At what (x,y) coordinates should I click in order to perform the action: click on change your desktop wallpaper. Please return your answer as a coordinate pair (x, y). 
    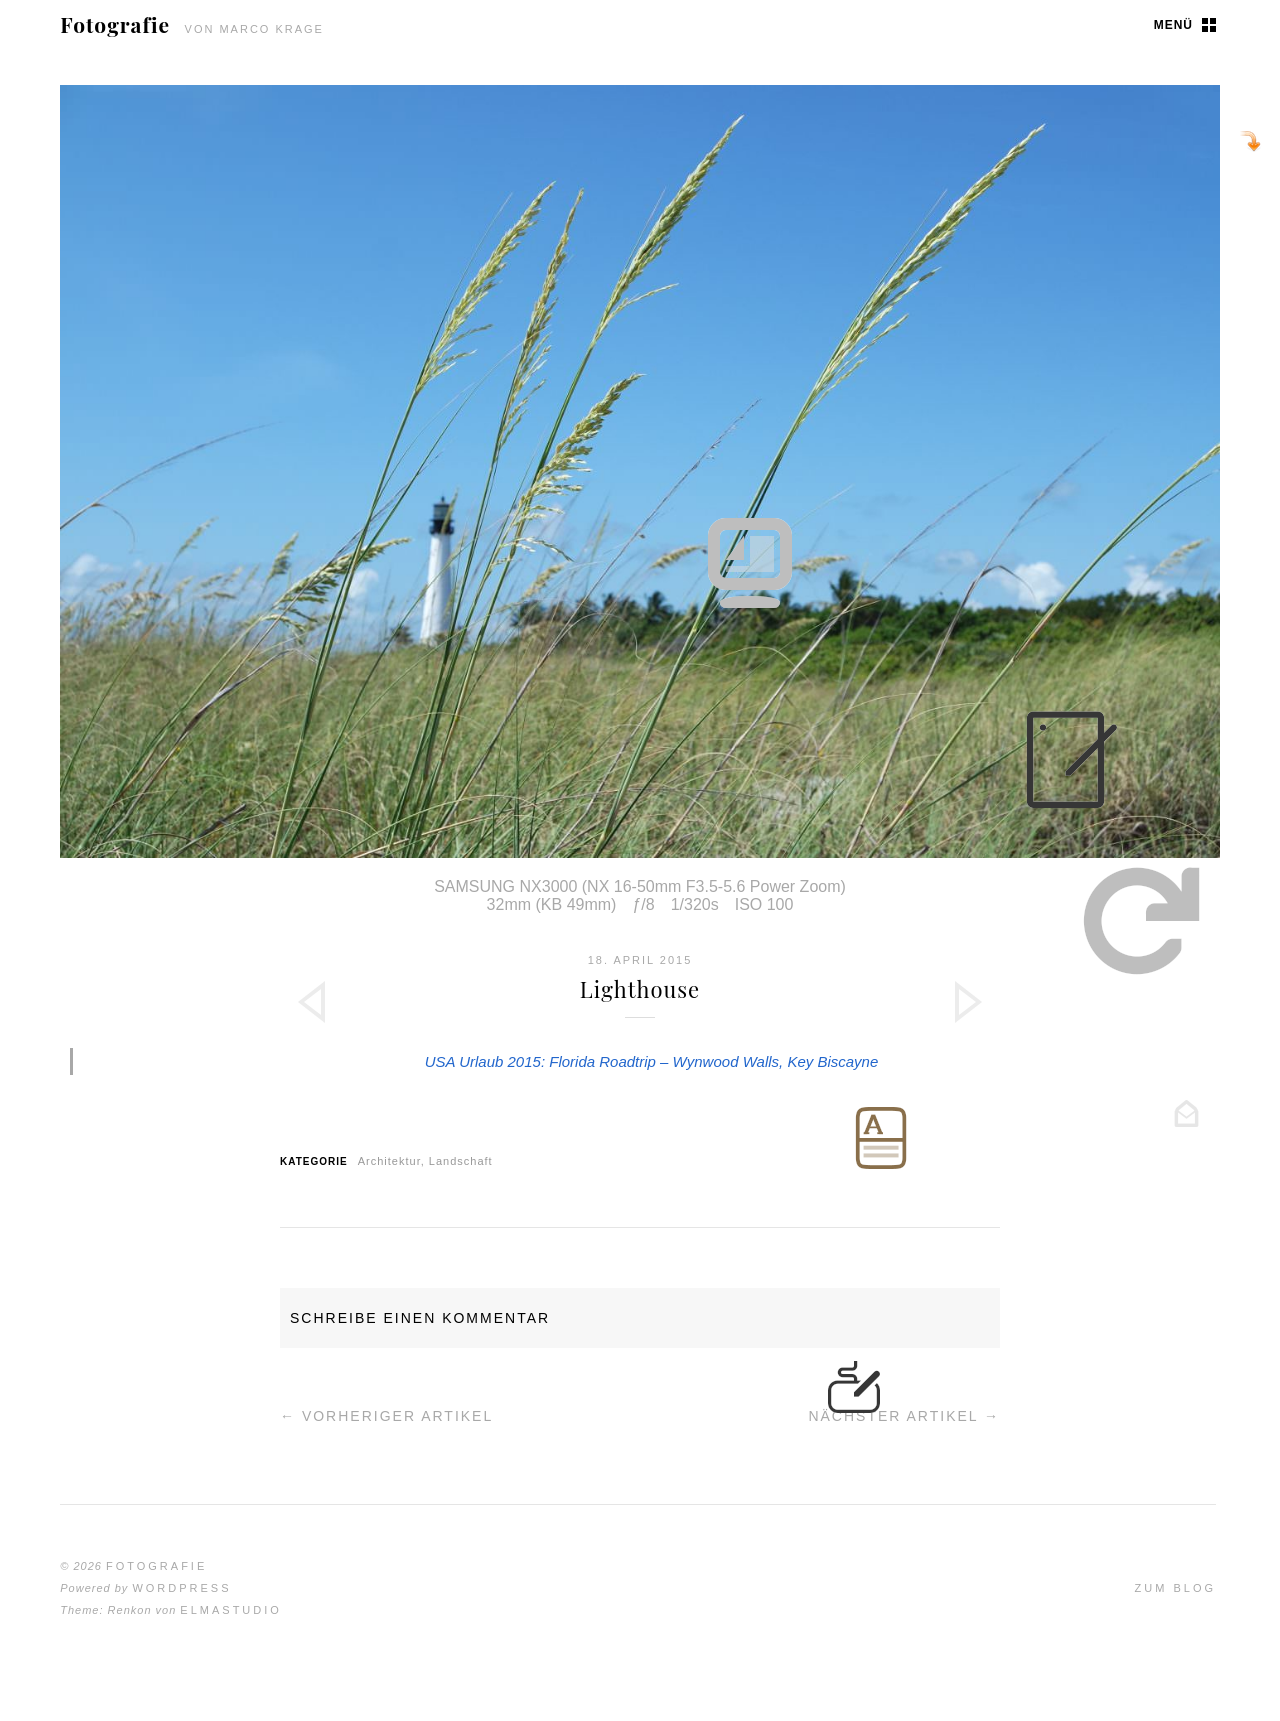
    Looking at the image, I should click on (750, 560).